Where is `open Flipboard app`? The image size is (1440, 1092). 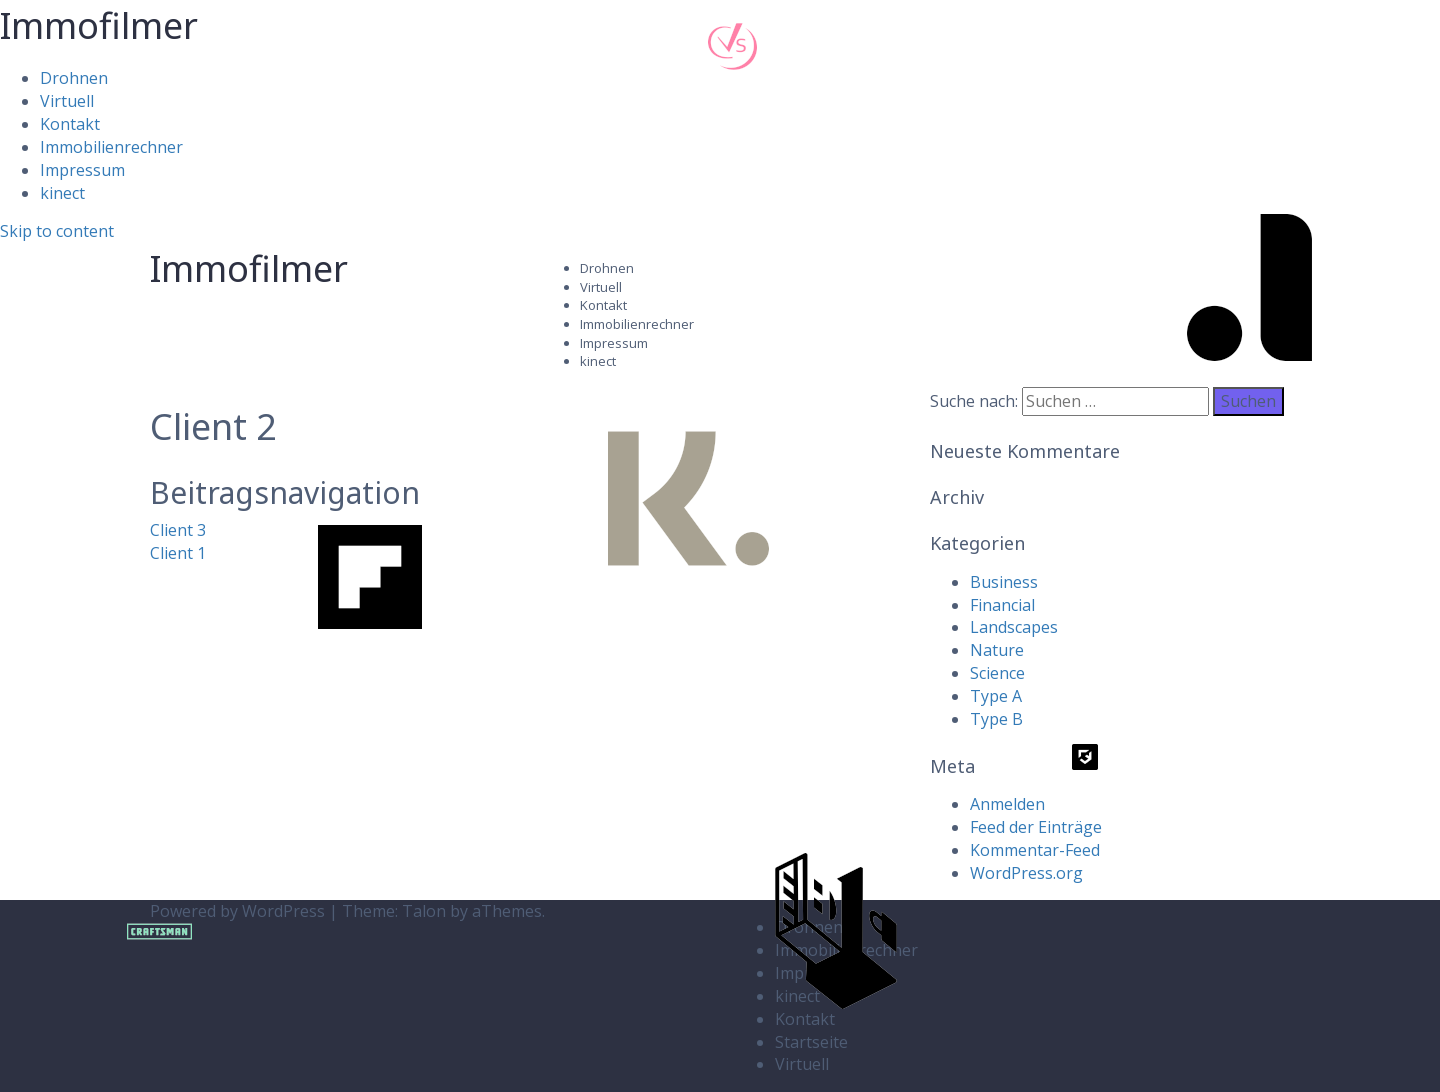 open Flipboard app is located at coordinates (370, 577).